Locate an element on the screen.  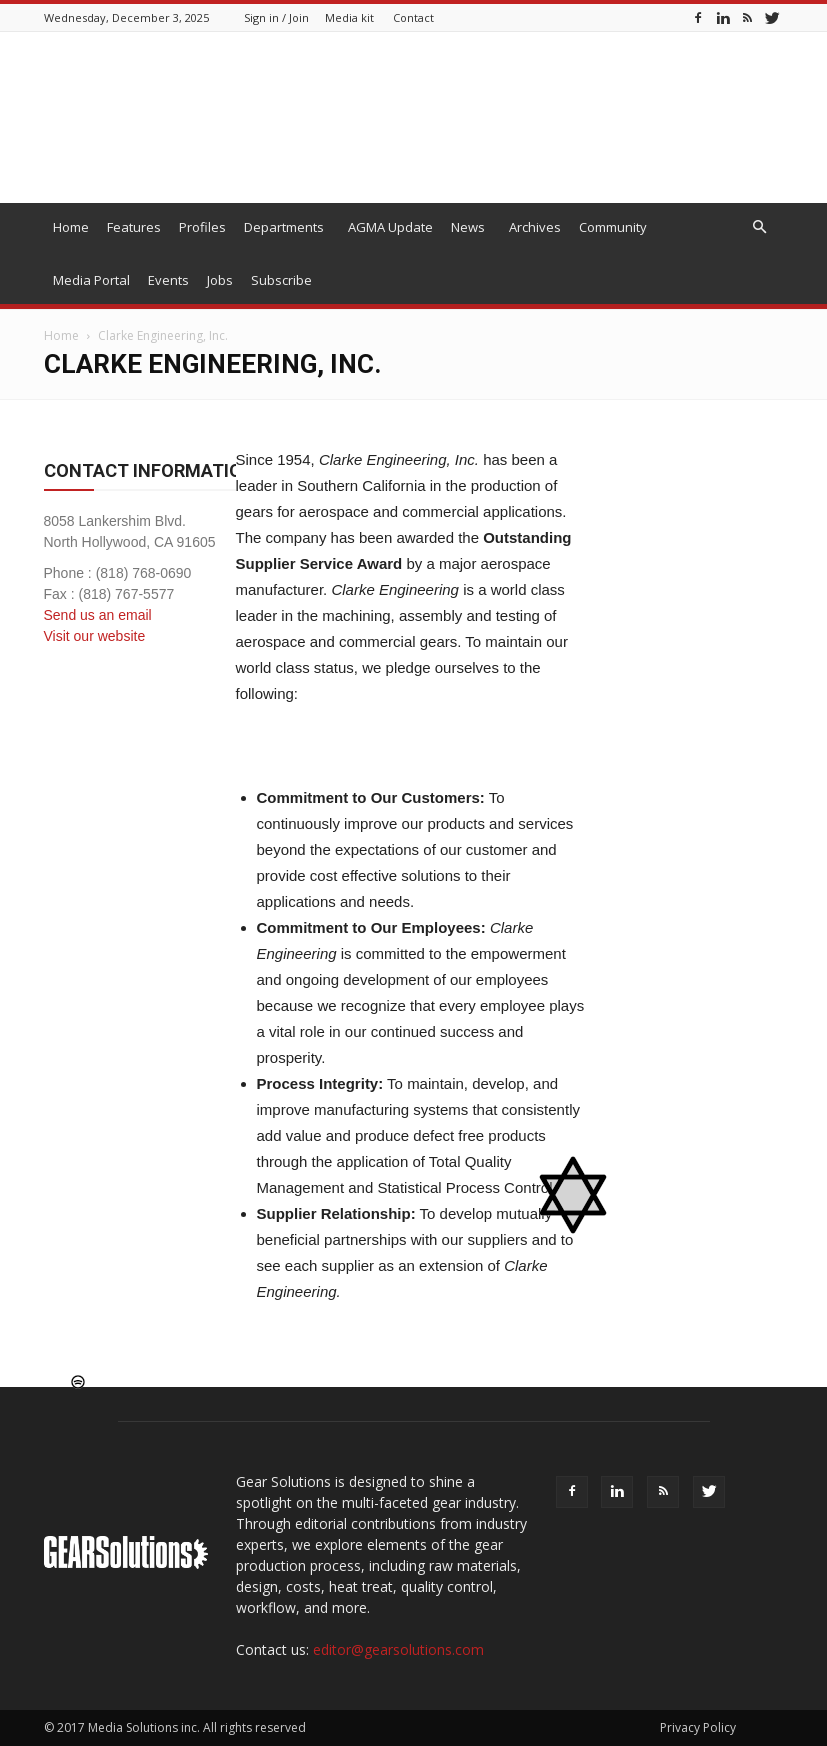
open Spotify is located at coordinates (78, 1382).